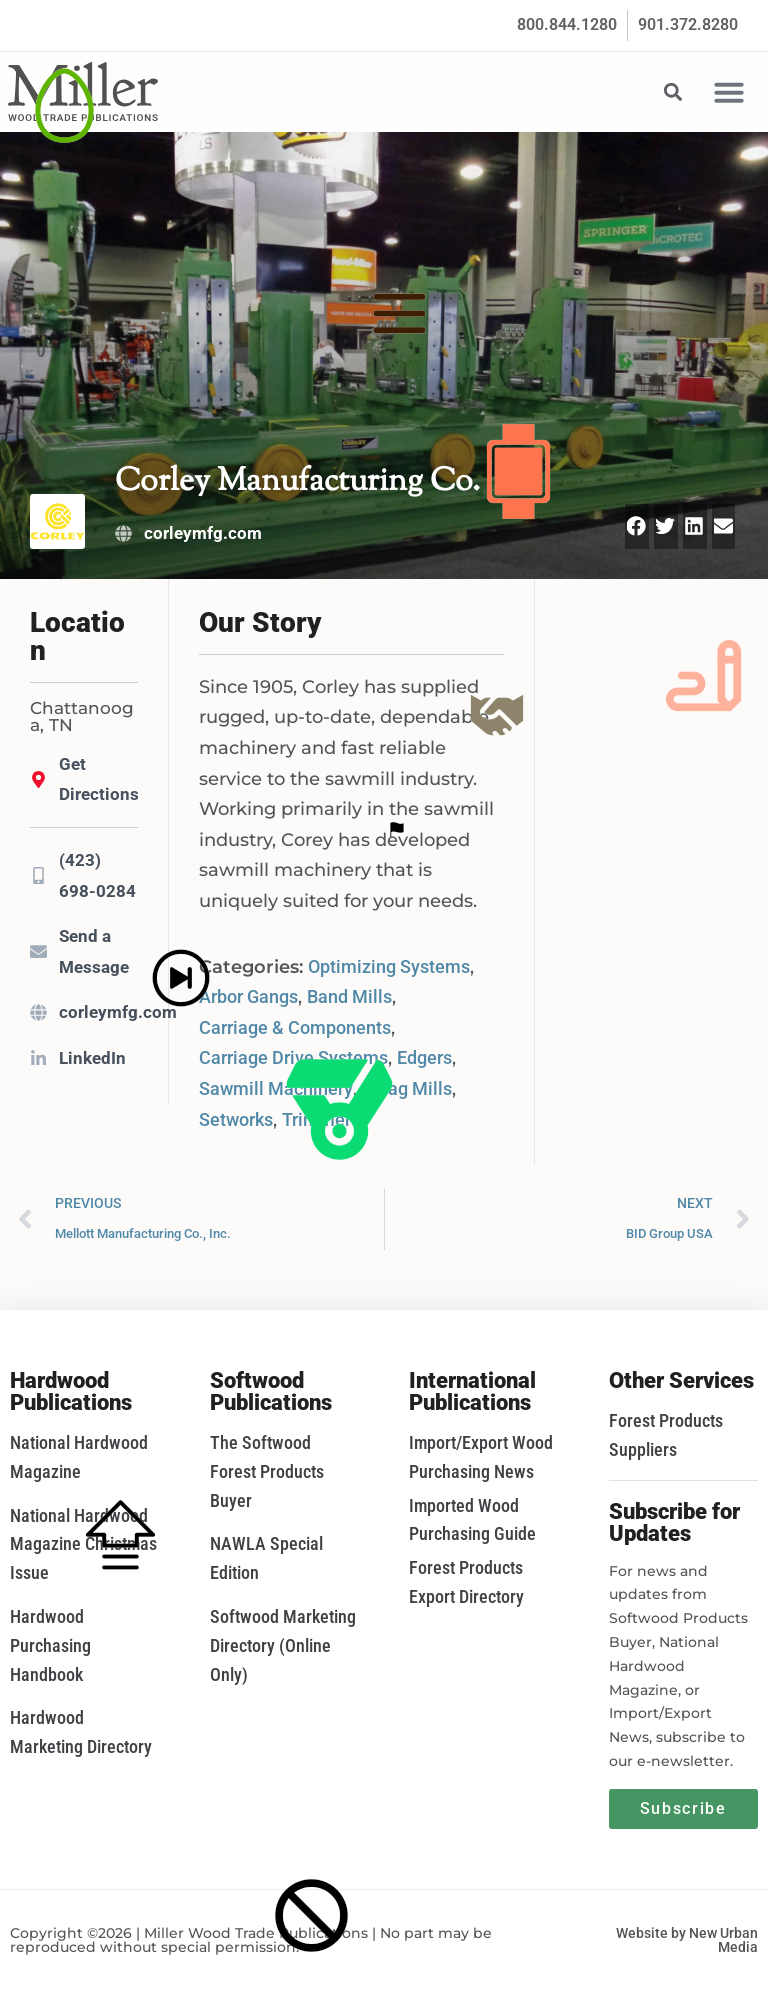  Describe the element at coordinates (64, 105) in the screenshot. I see `indicates breakfast or food-related content` at that location.